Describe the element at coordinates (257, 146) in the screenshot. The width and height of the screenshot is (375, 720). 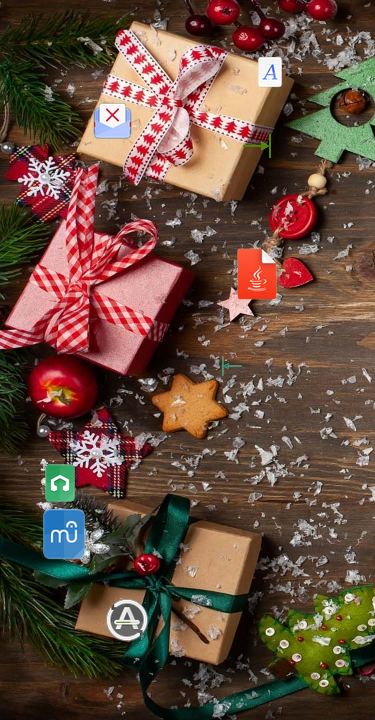
I see `jump to the last item in a list` at that location.